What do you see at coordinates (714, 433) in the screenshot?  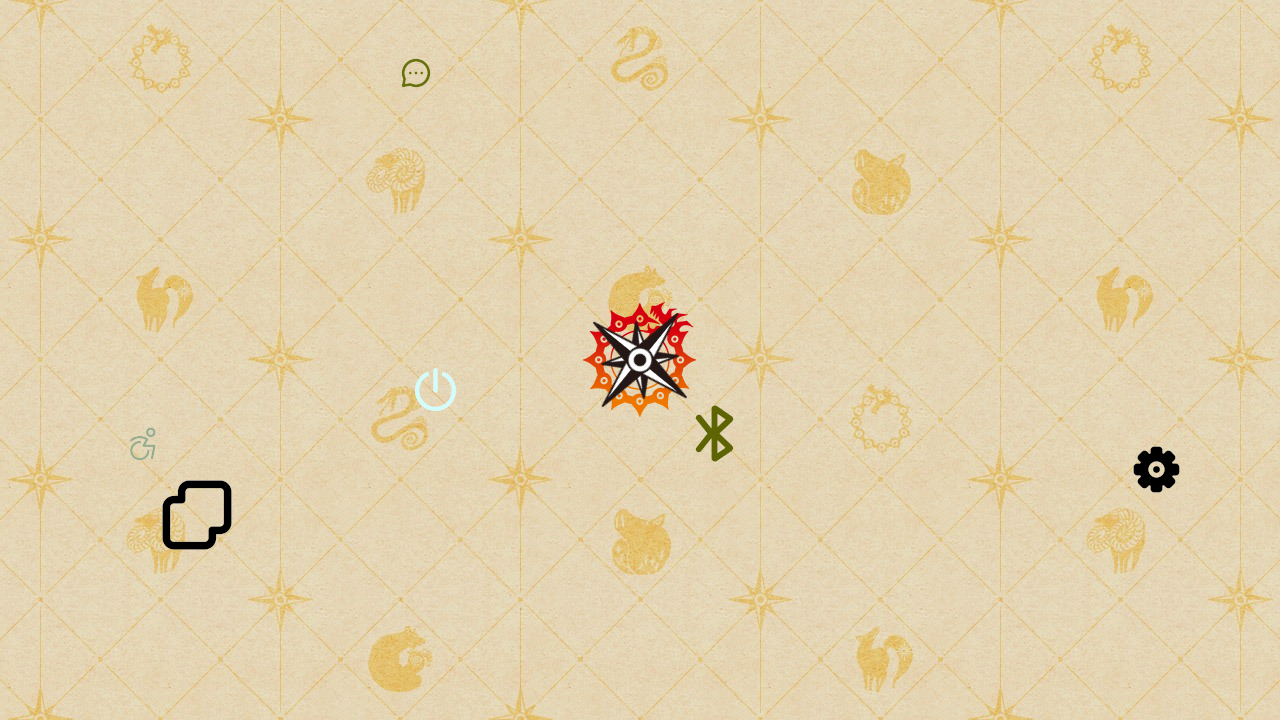 I see `toggle bluetooth connectivity on or off` at bounding box center [714, 433].